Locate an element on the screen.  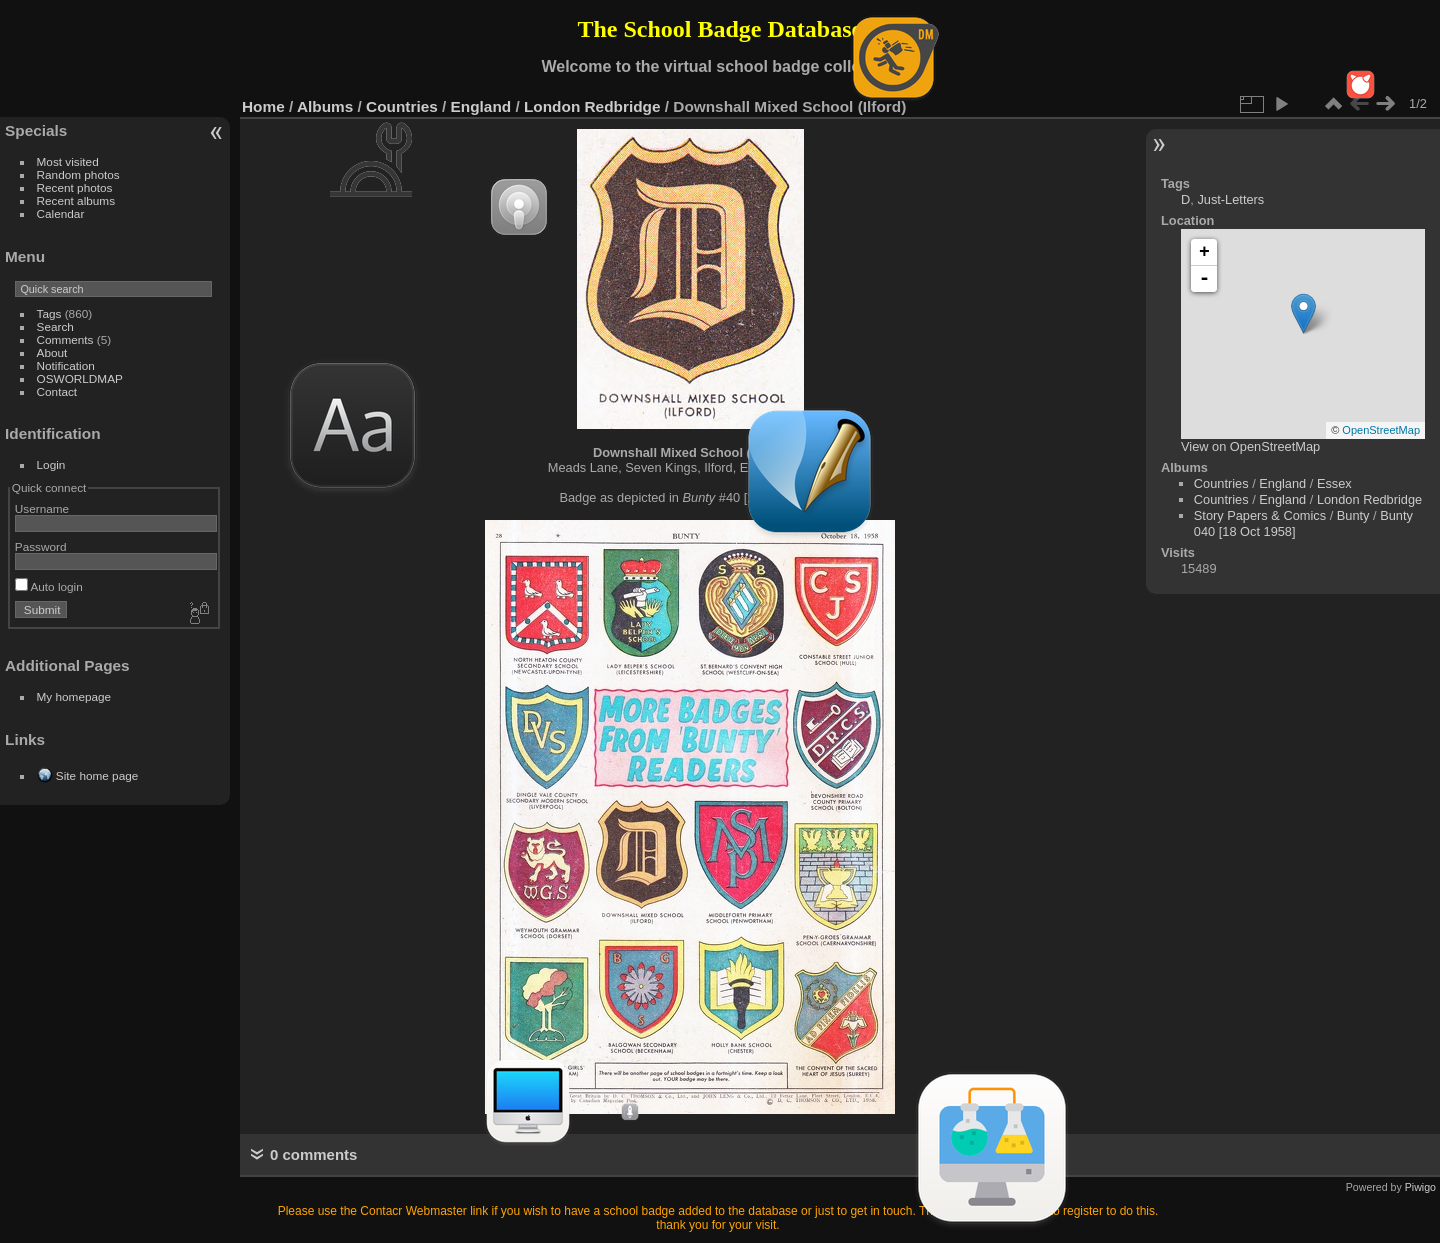
access engineering or developer tools is located at coordinates (371, 161).